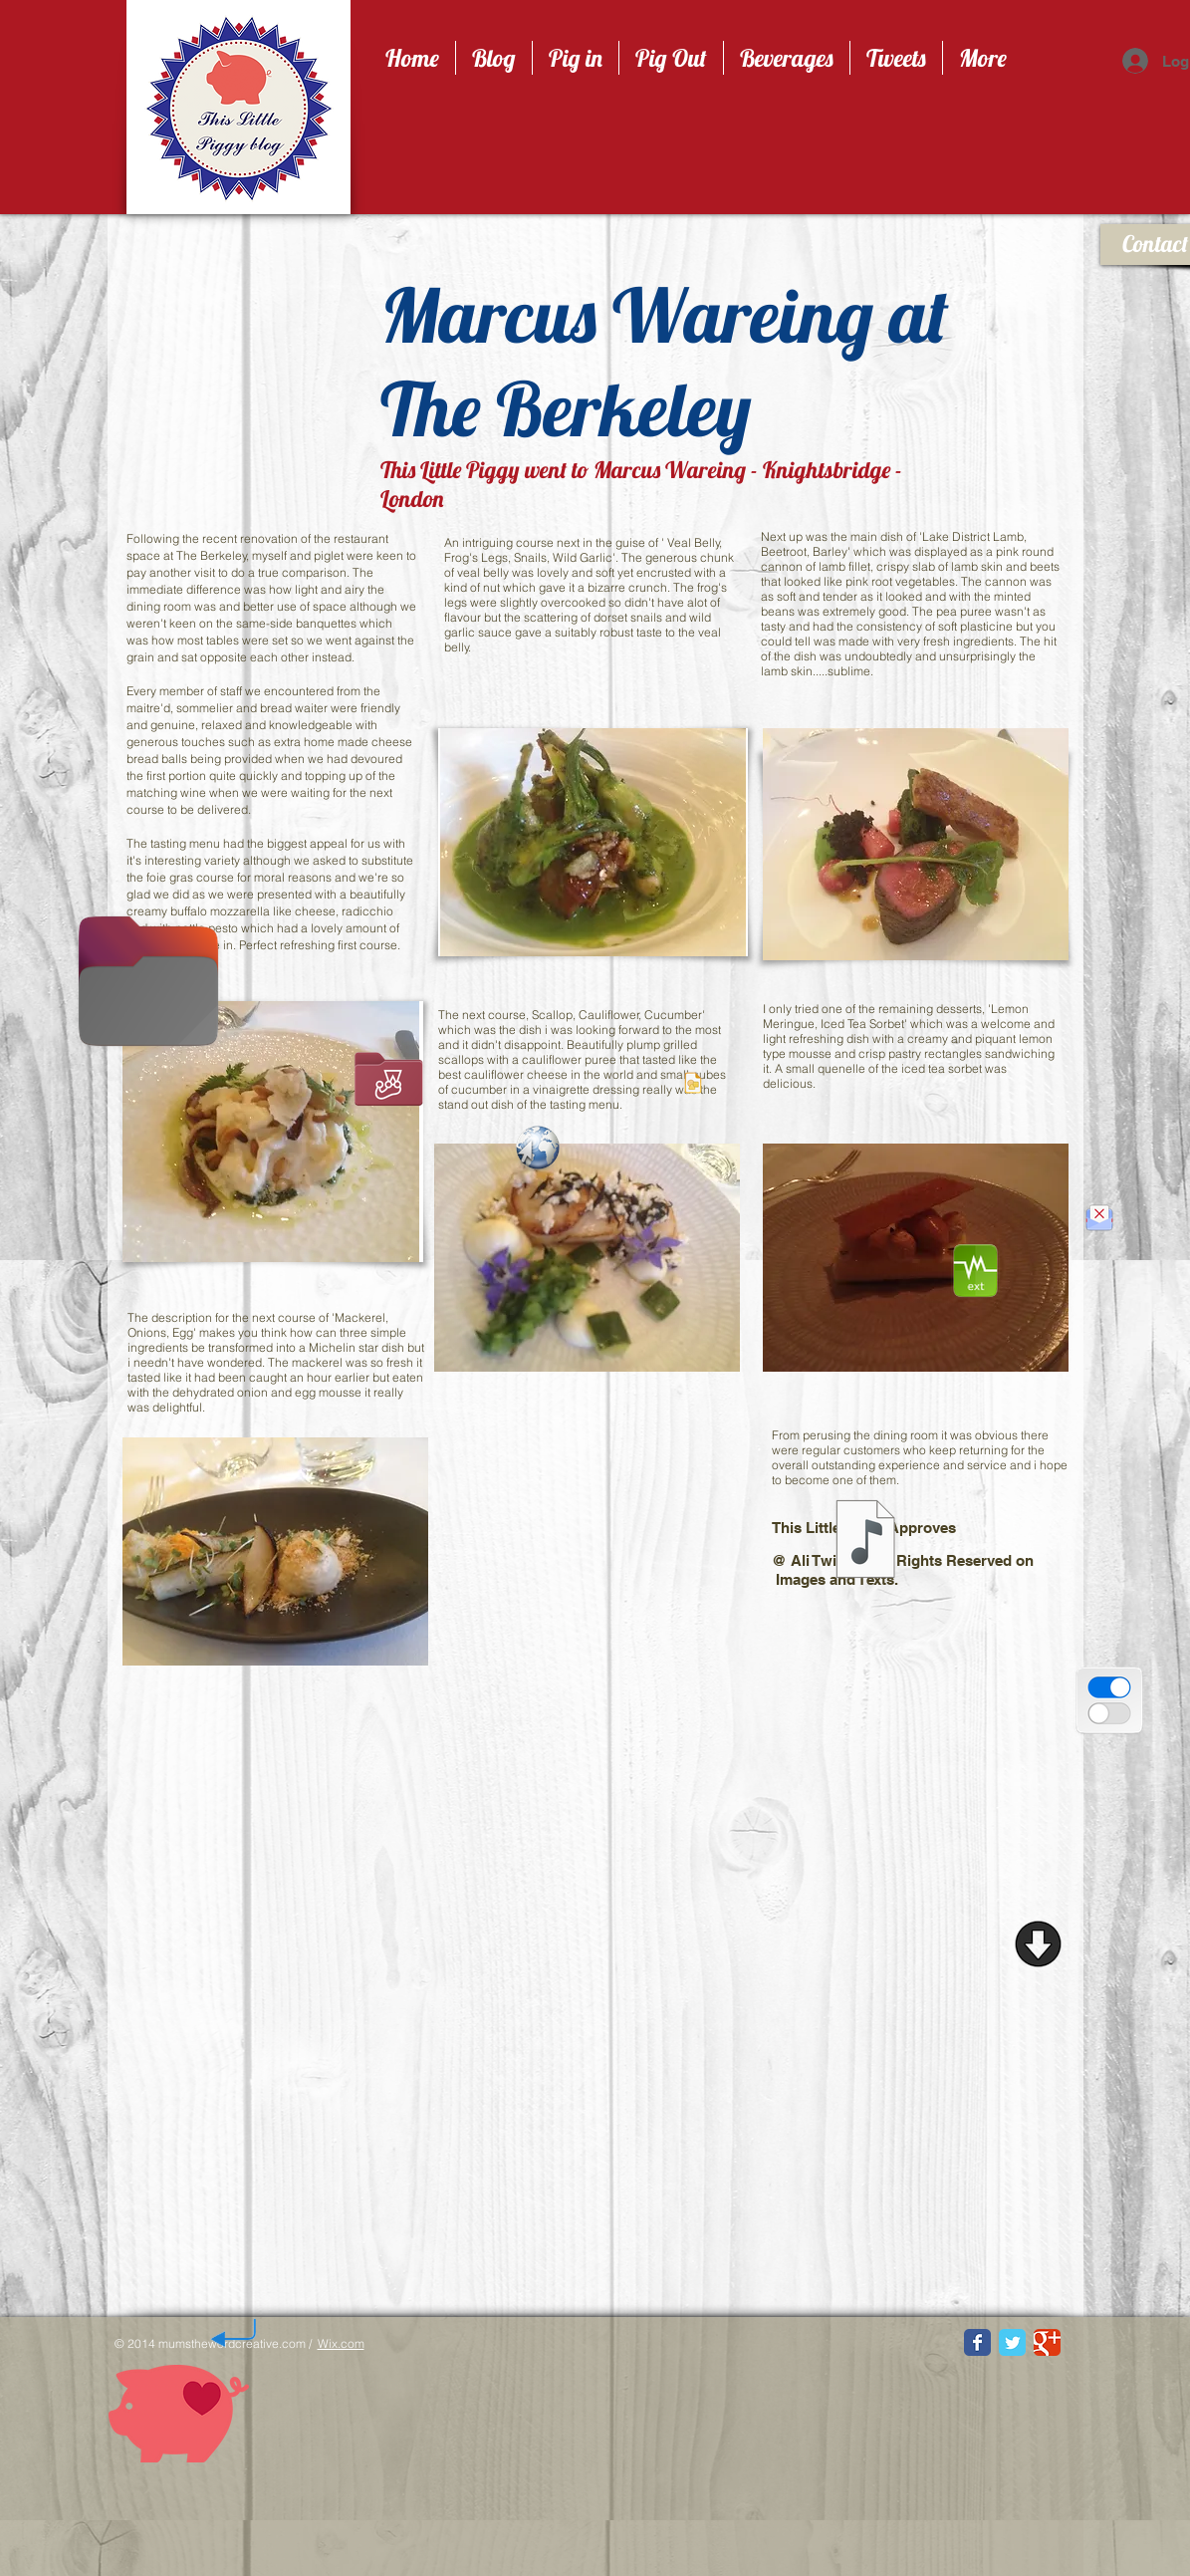 The image size is (1190, 2576). I want to click on open an audio file, so click(865, 1539).